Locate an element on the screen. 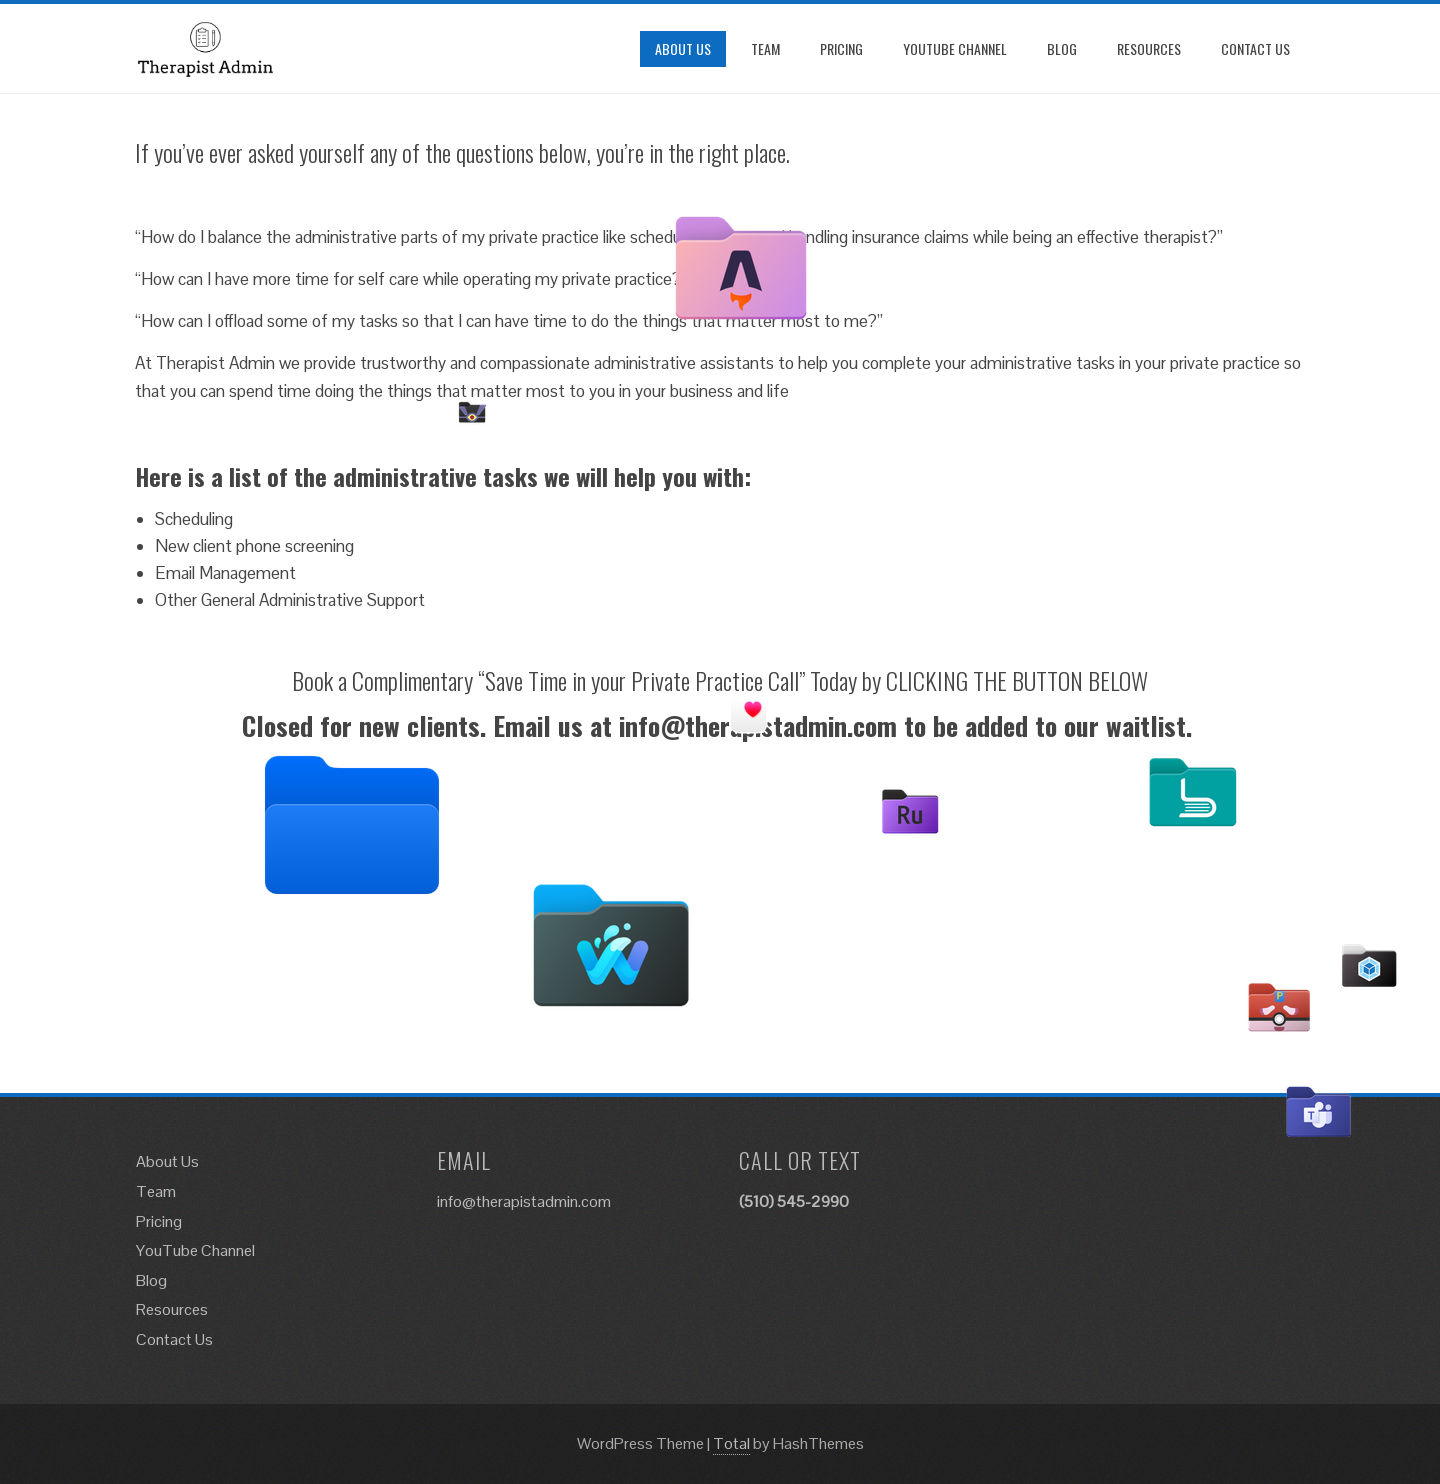 The width and height of the screenshot is (1440, 1484). open folder containing Pokémon-style game files is located at coordinates (472, 413).